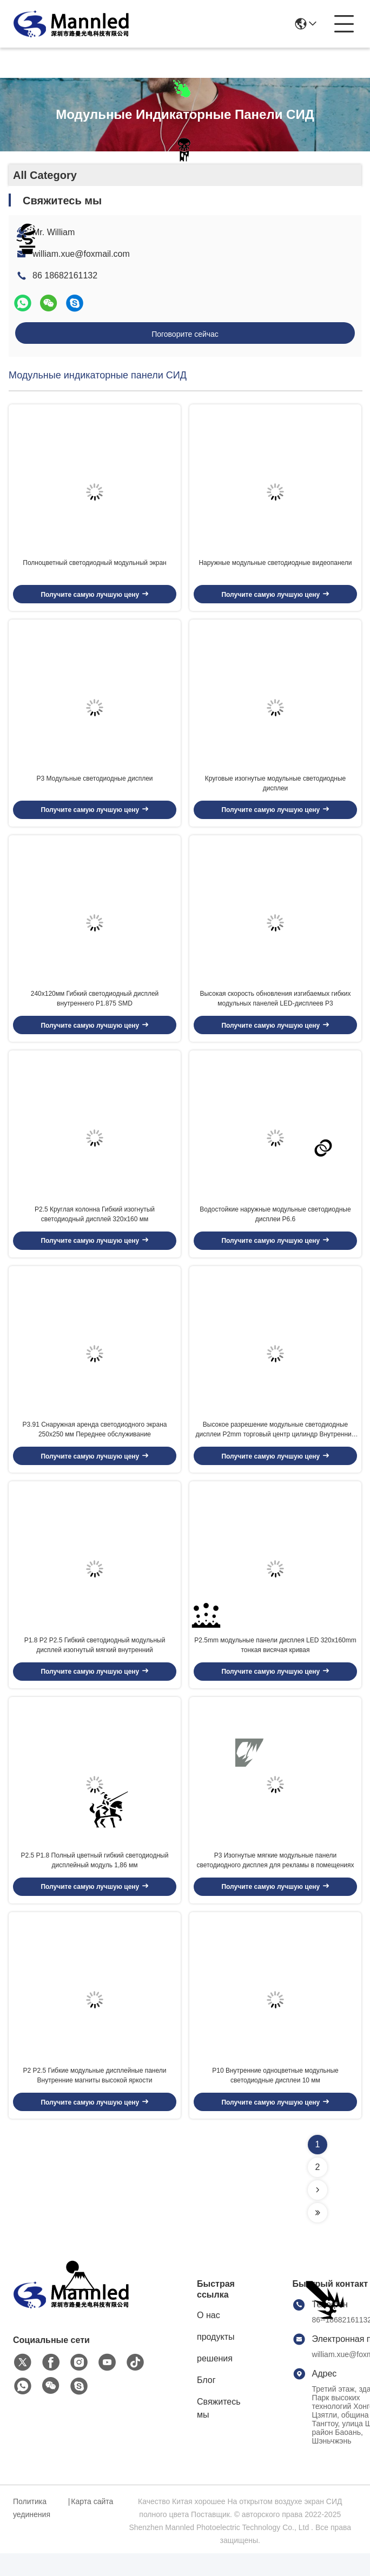 Image resolution: width=370 pixels, height=2576 pixels. What do you see at coordinates (27, 238) in the screenshot?
I see `represents a carnivorous plant item or creature in a game` at bounding box center [27, 238].